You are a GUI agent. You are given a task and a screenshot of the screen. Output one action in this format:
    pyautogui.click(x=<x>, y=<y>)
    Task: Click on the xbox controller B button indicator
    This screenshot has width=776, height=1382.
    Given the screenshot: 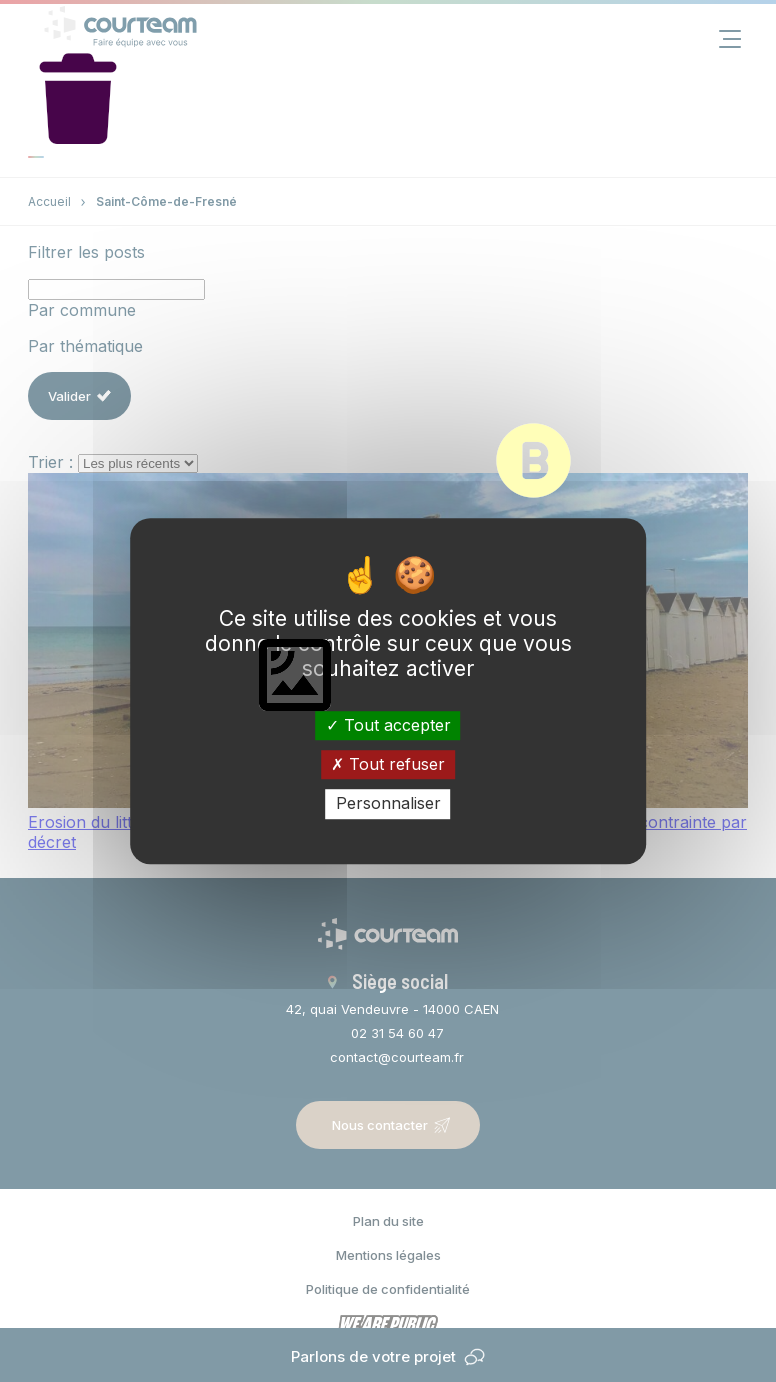 What is the action you would take?
    pyautogui.click(x=533, y=460)
    